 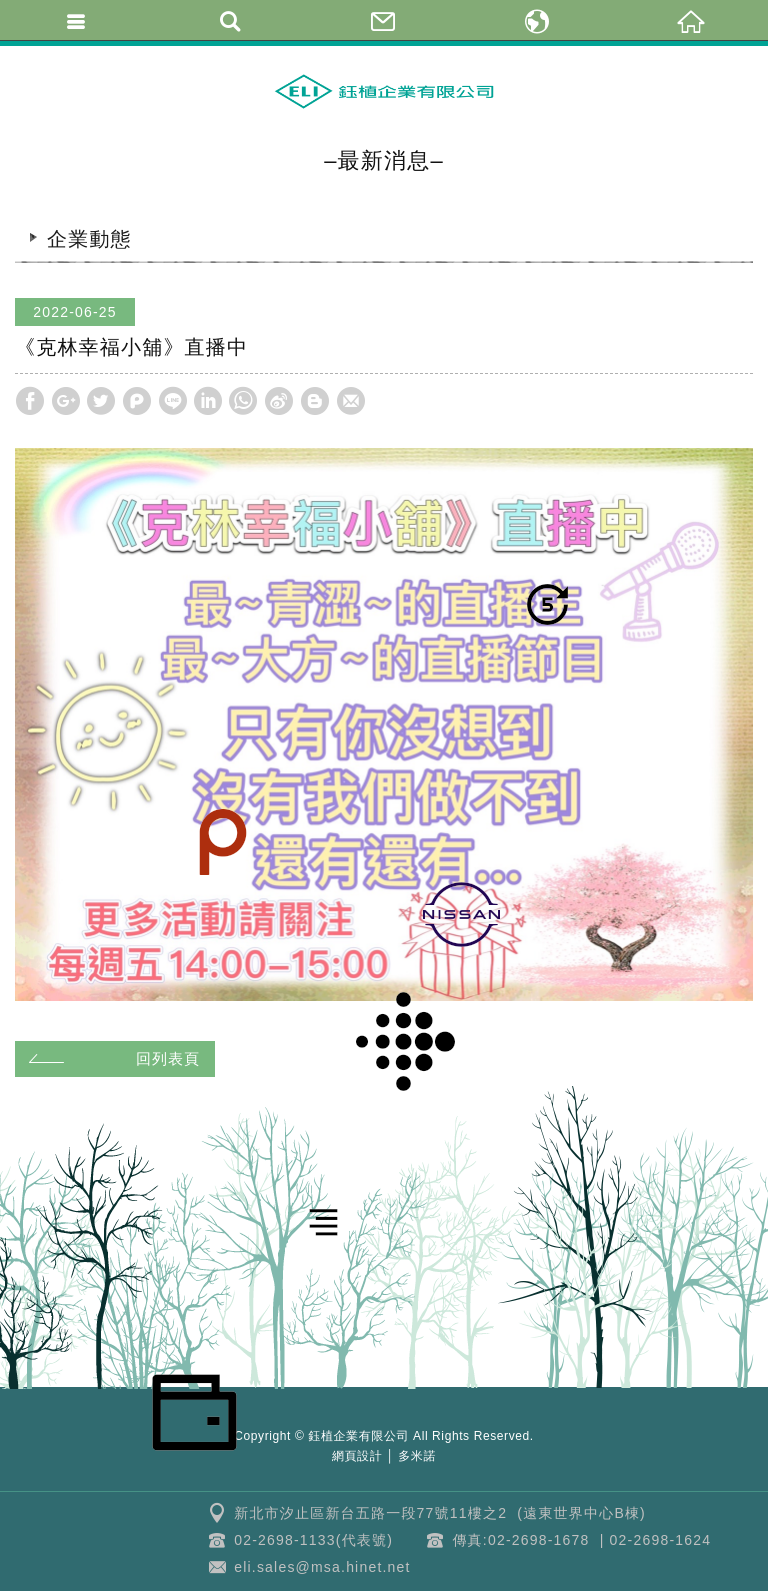 I want to click on open the picsart app, so click(x=223, y=842).